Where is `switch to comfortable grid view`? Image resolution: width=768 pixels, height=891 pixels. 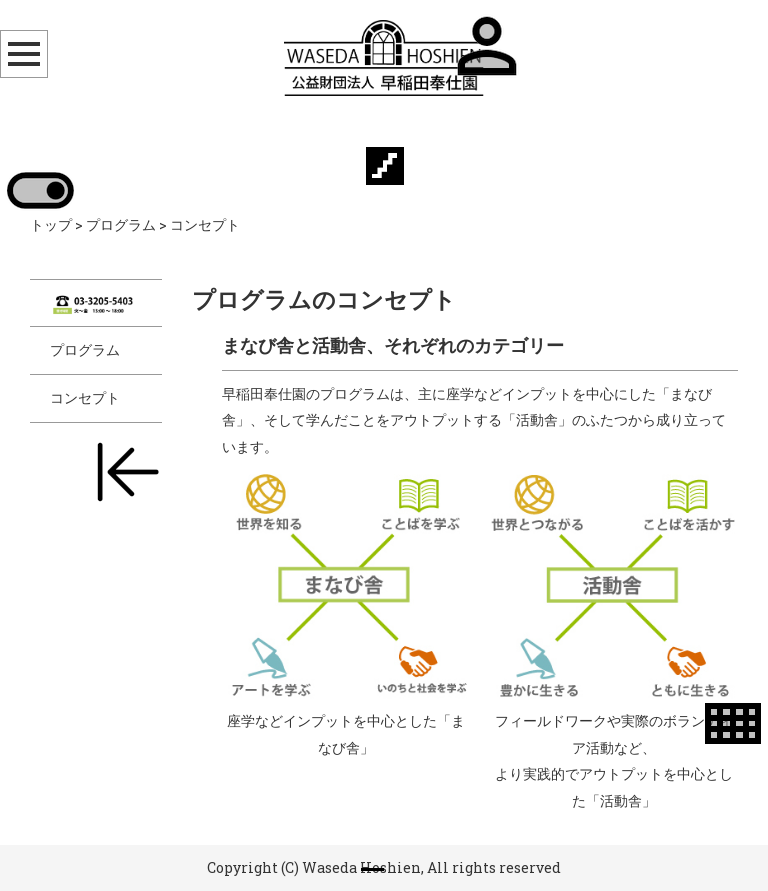 switch to comfortable grid view is located at coordinates (731, 723).